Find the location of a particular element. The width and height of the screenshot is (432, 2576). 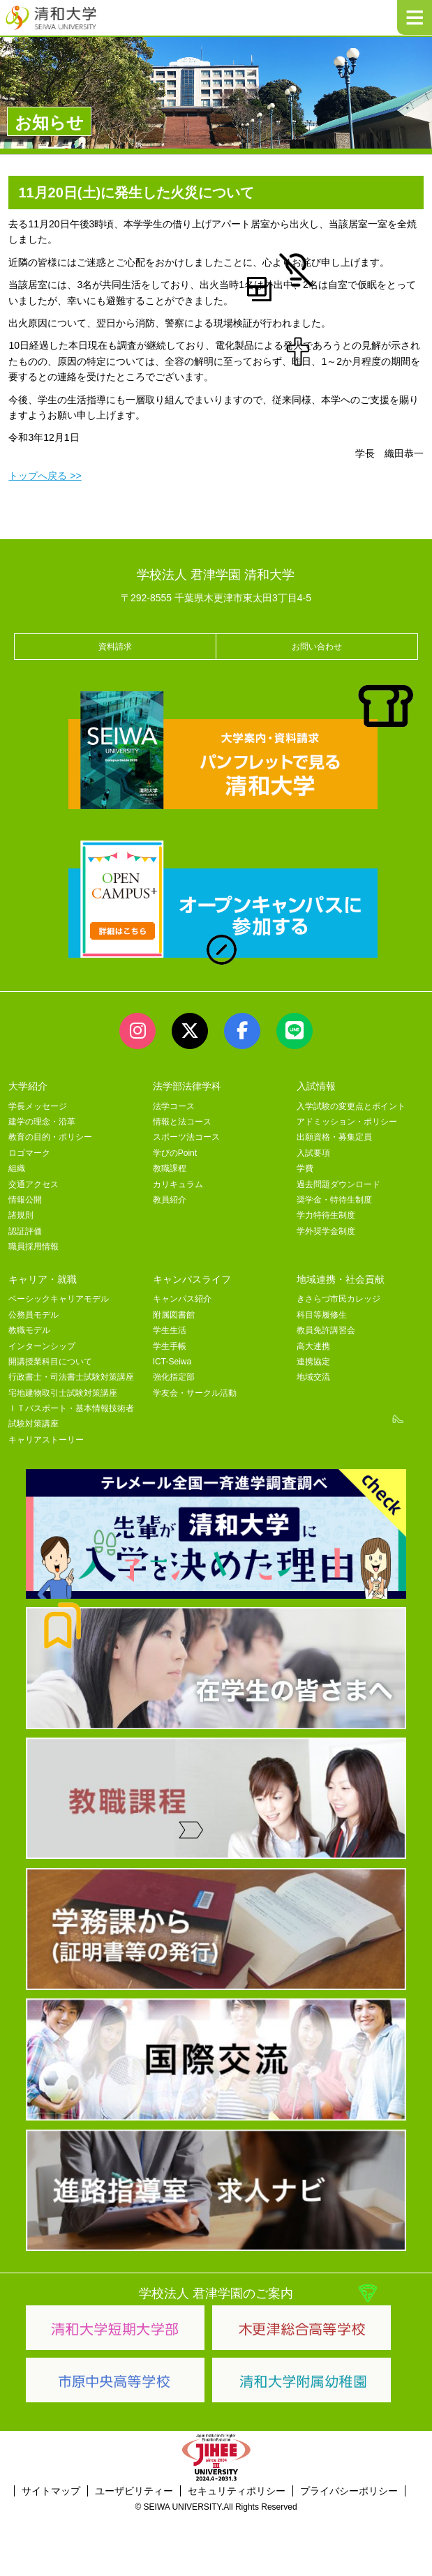

indicates a religious or faith-based feature is located at coordinates (298, 352).